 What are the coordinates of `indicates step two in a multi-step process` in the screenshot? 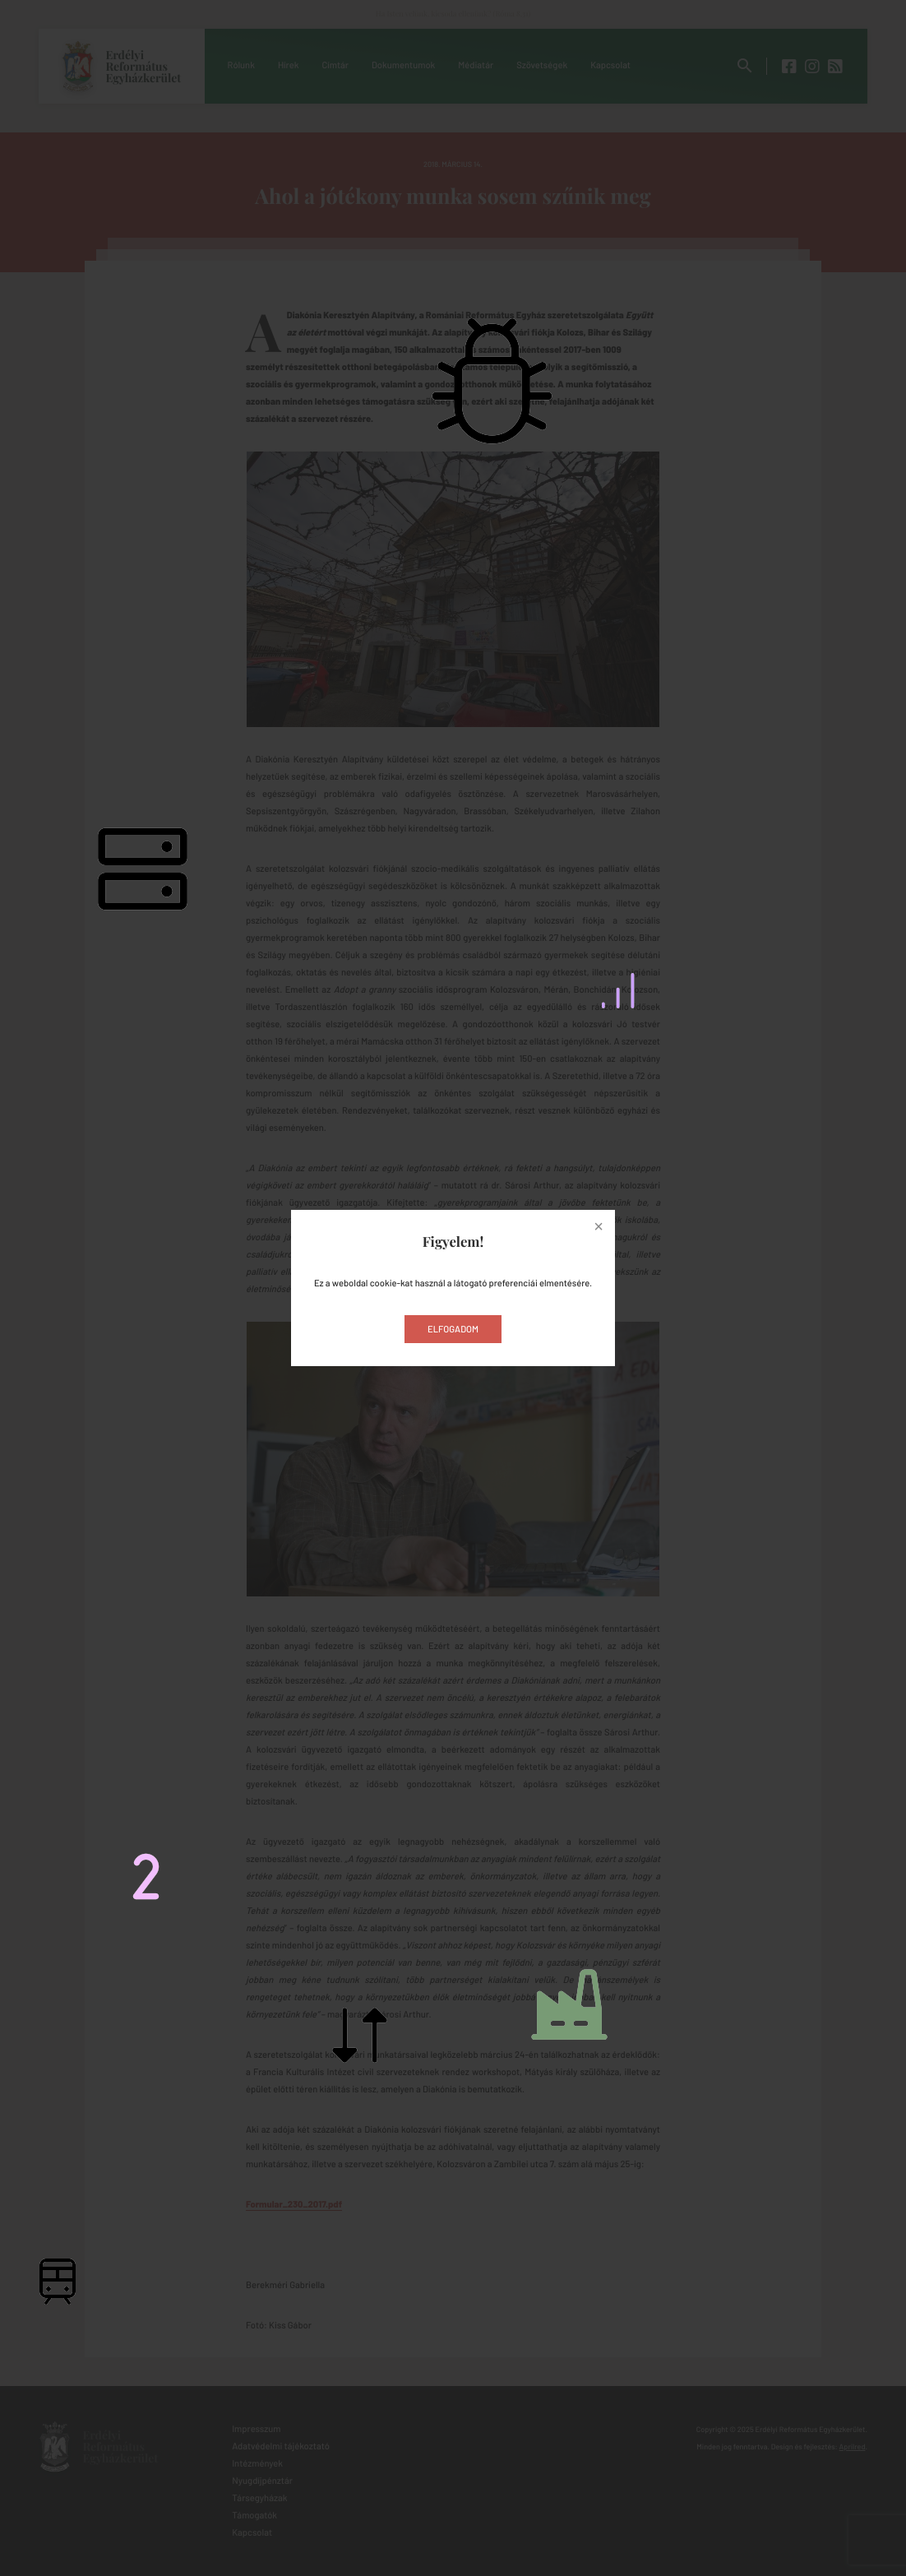 It's located at (146, 1876).